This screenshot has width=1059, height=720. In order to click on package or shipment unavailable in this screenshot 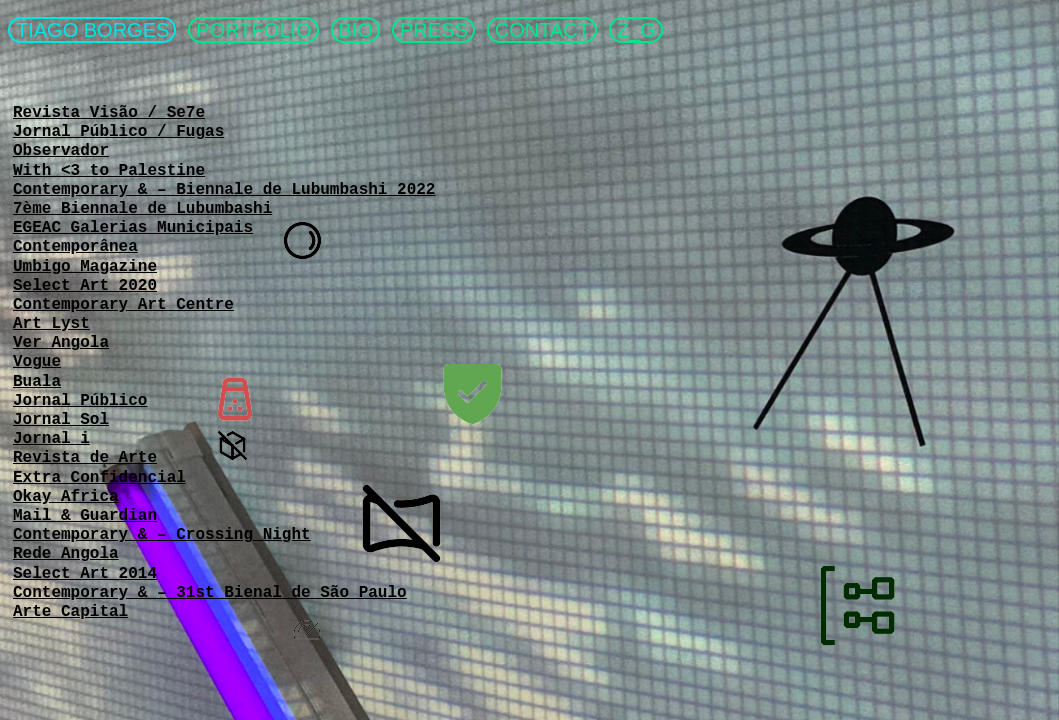, I will do `click(232, 445)`.